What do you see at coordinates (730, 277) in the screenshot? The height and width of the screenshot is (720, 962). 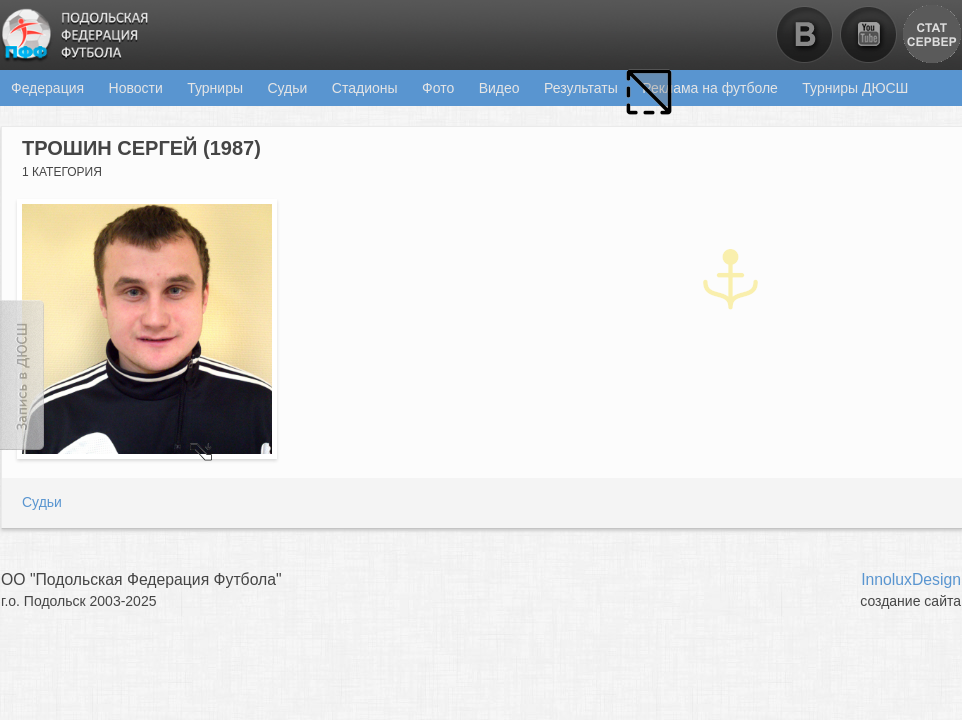 I see `navigate to marina or port locations` at bounding box center [730, 277].